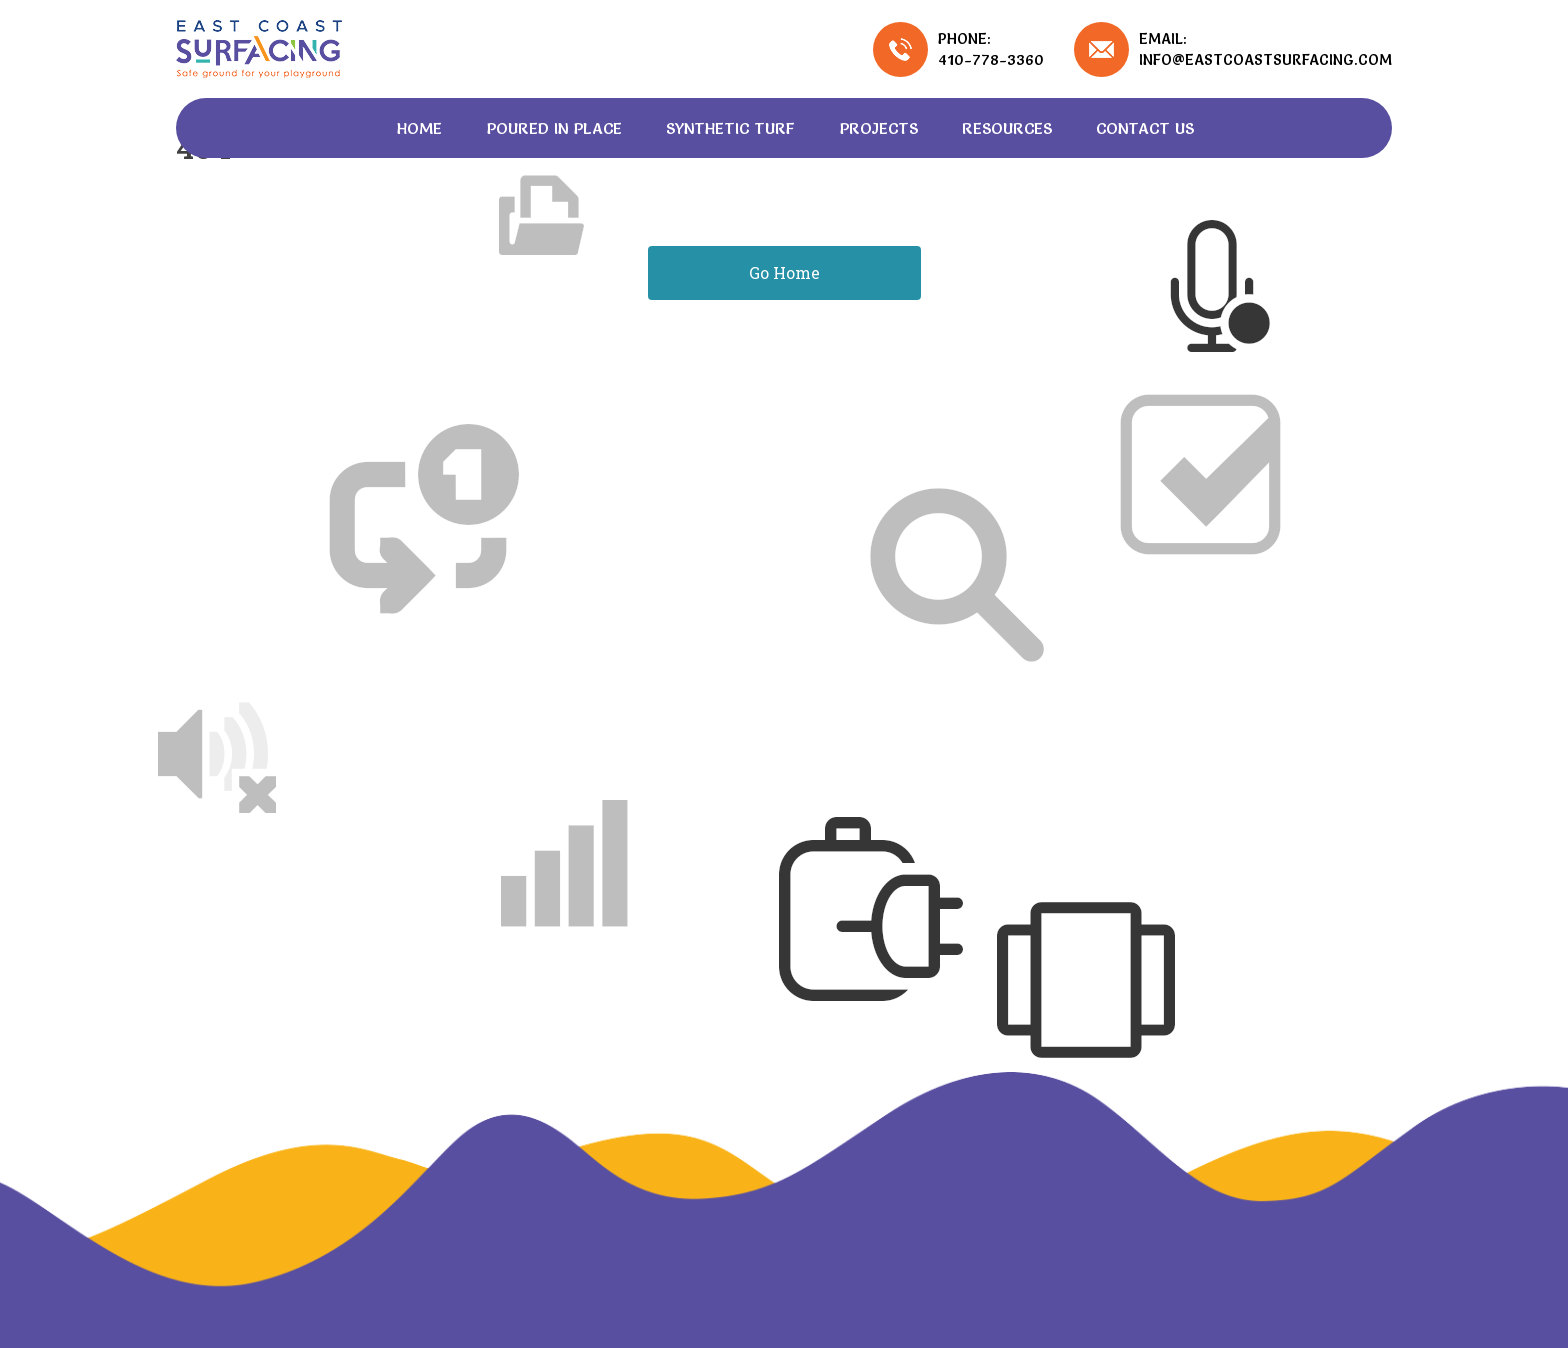 The height and width of the screenshot is (1348, 1568). What do you see at coordinates (1200, 474) in the screenshot?
I see `indicates a selected or enabled option` at bounding box center [1200, 474].